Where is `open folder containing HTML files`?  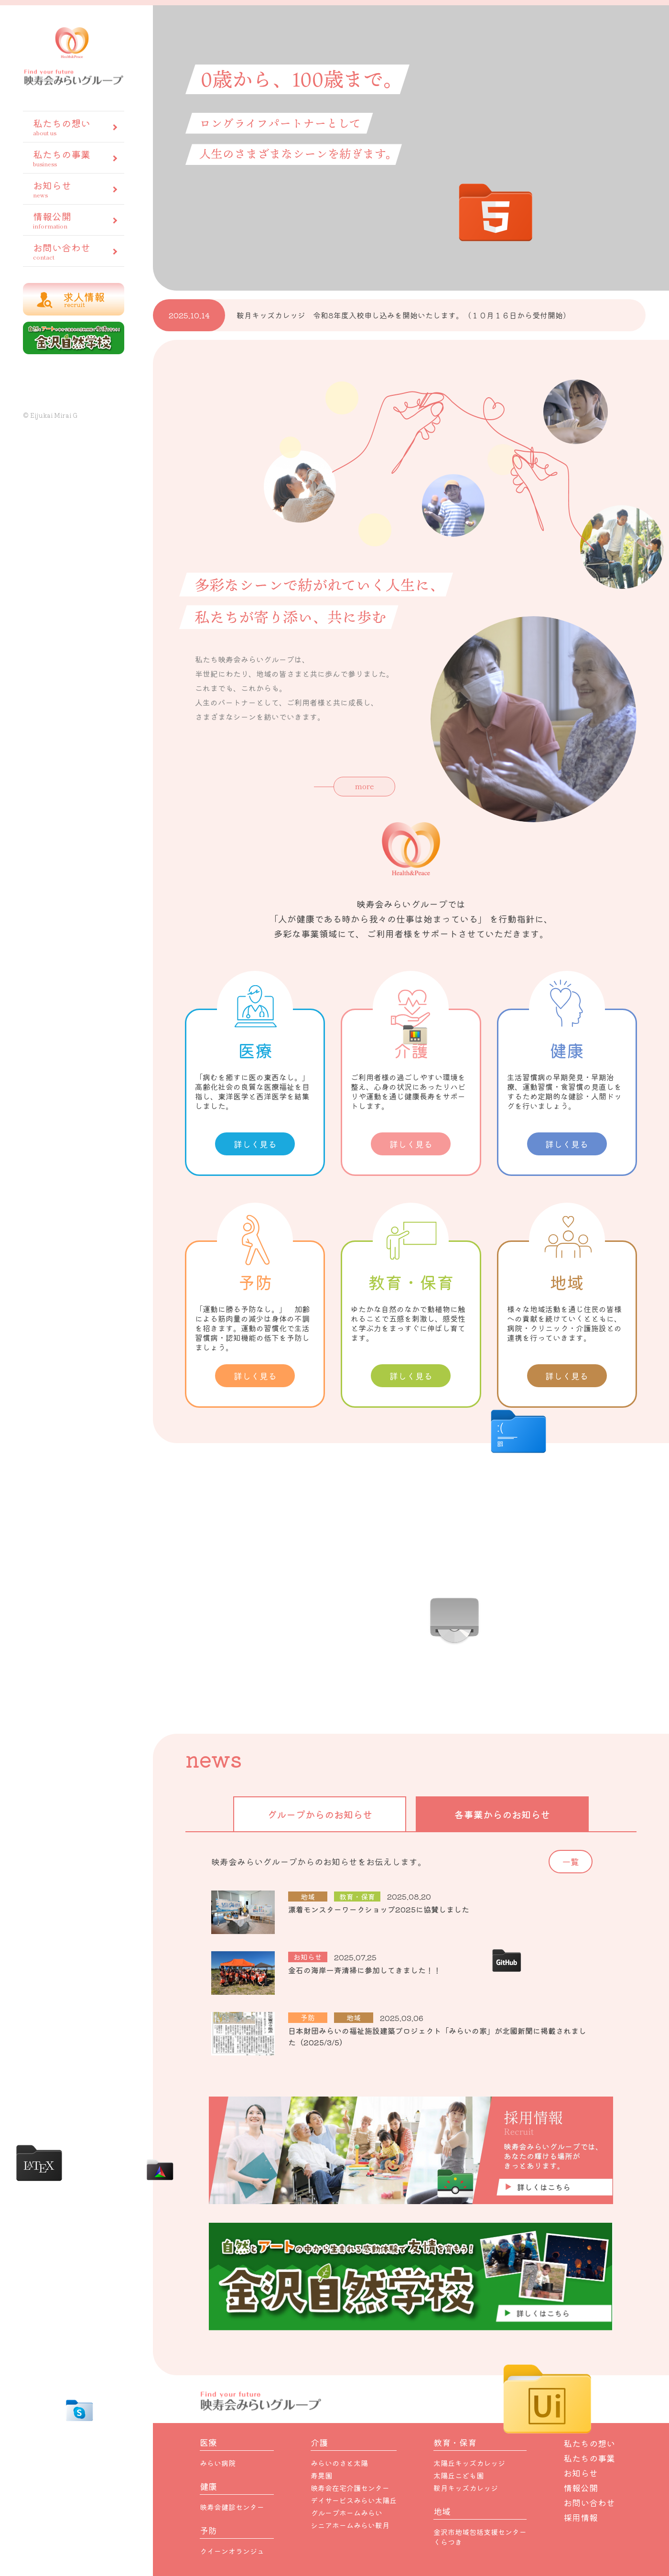
open folder containing HTML files is located at coordinates (495, 214).